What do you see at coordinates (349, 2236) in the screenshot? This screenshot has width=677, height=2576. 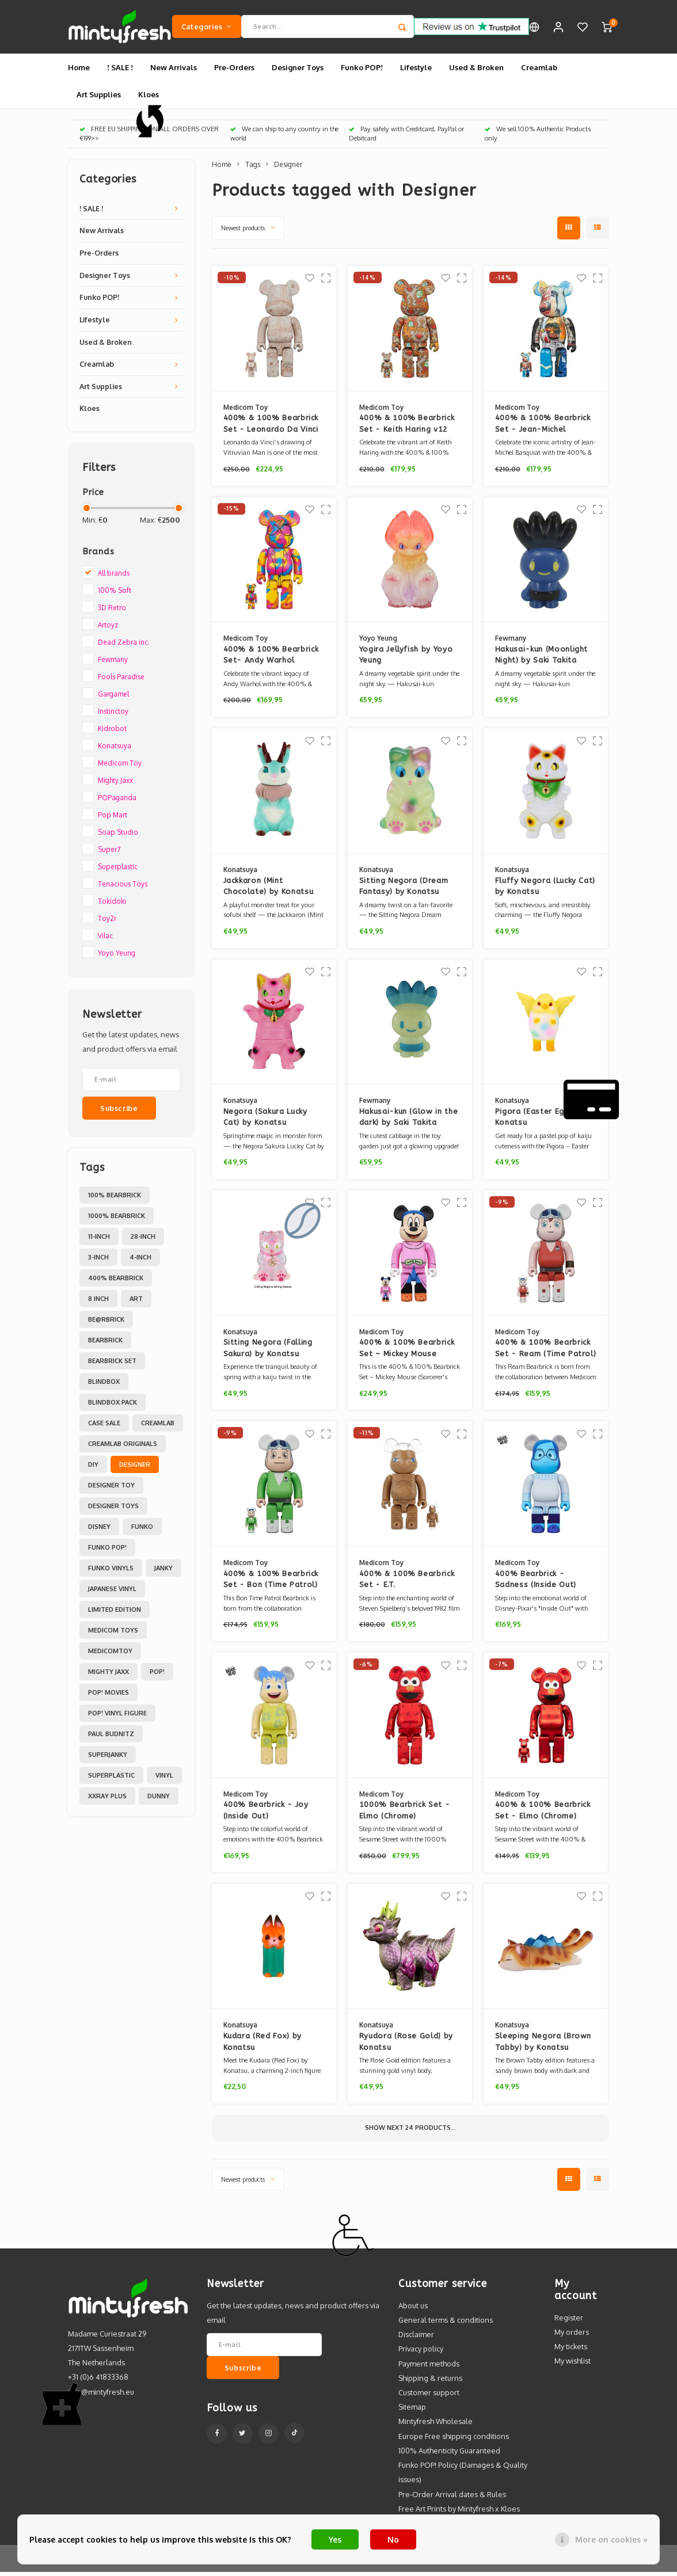 I see `indicates wheelchair accessible facilities` at bounding box center [349, 2236].